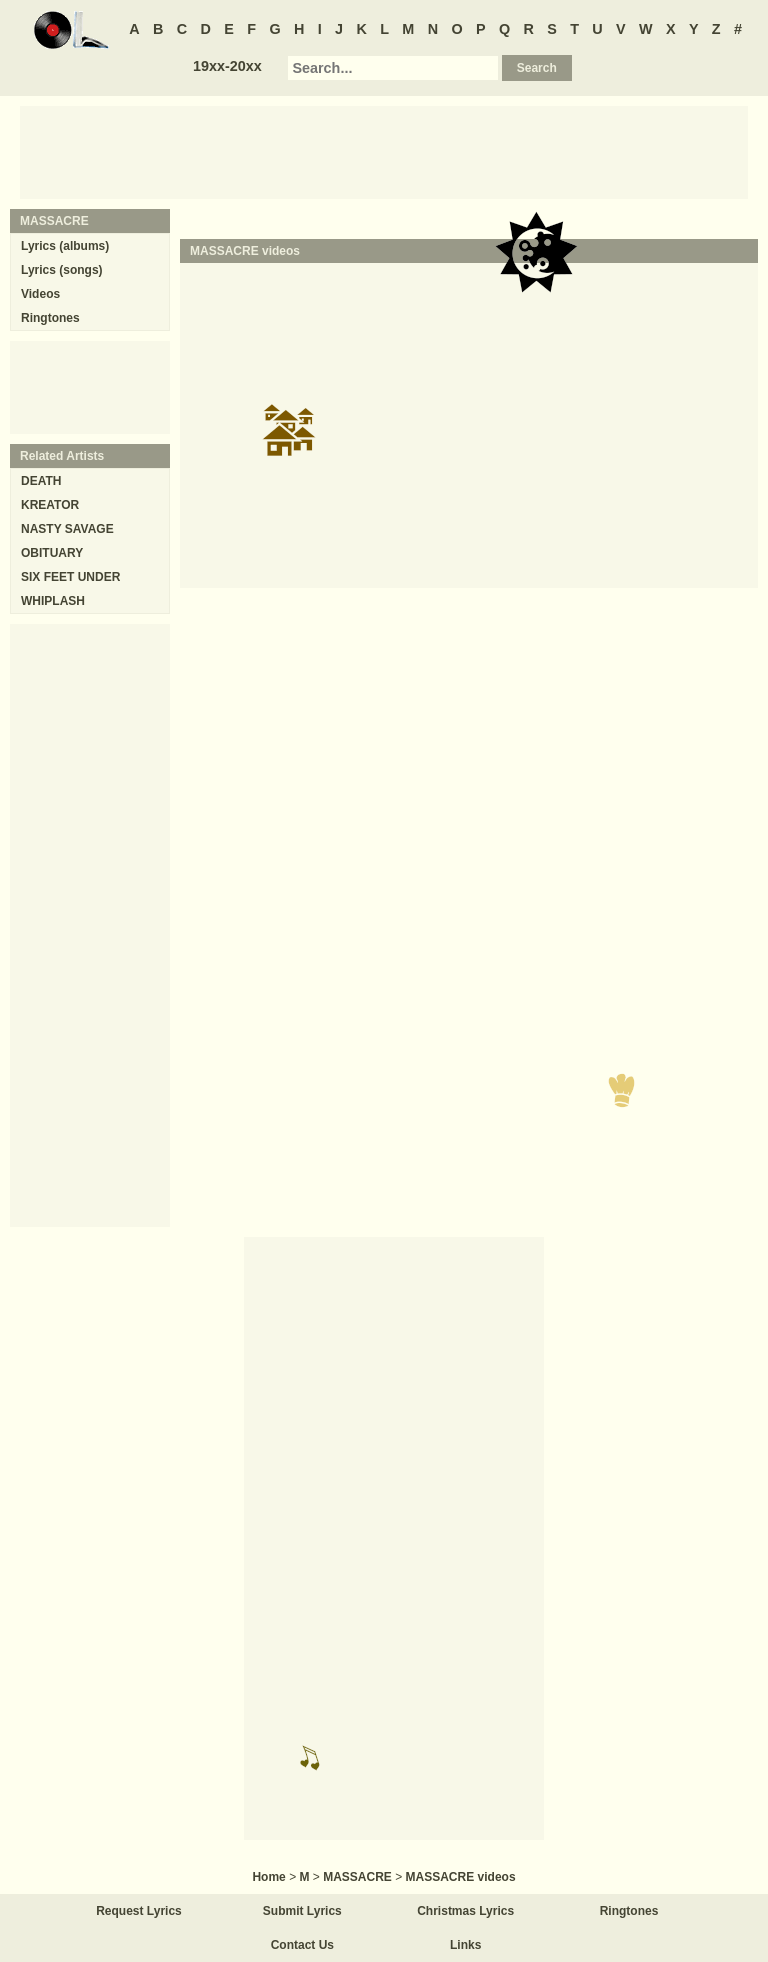  I want to click on browse romantic or love-themed music, so click(310, 1758).